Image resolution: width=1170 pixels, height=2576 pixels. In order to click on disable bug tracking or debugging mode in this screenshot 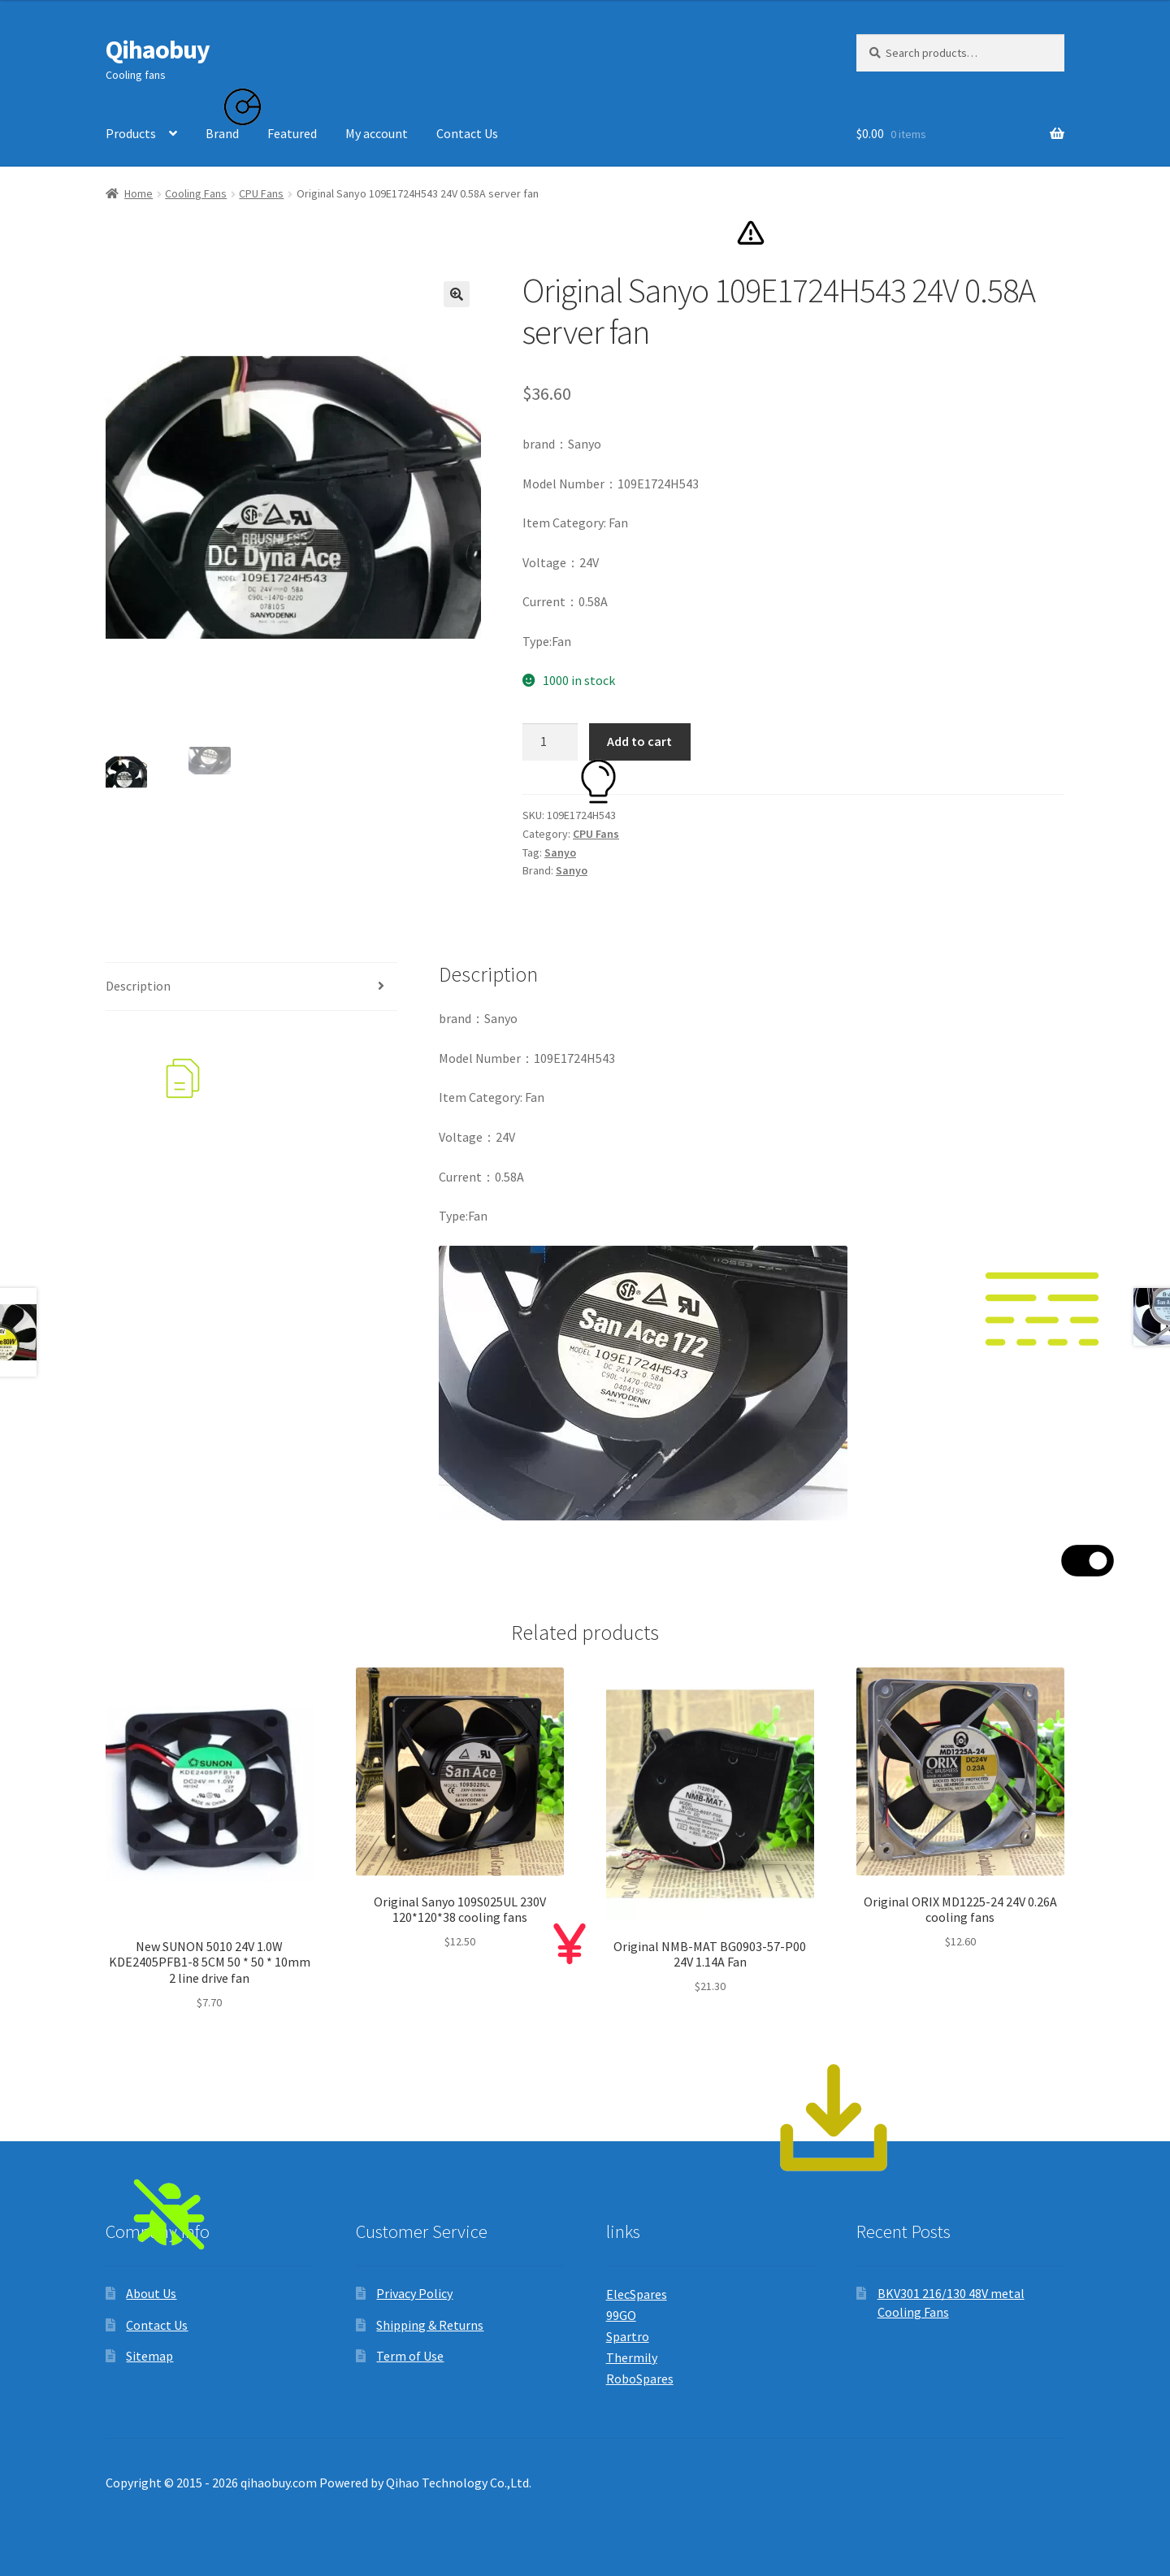, I will do `click(169, 2214)`.